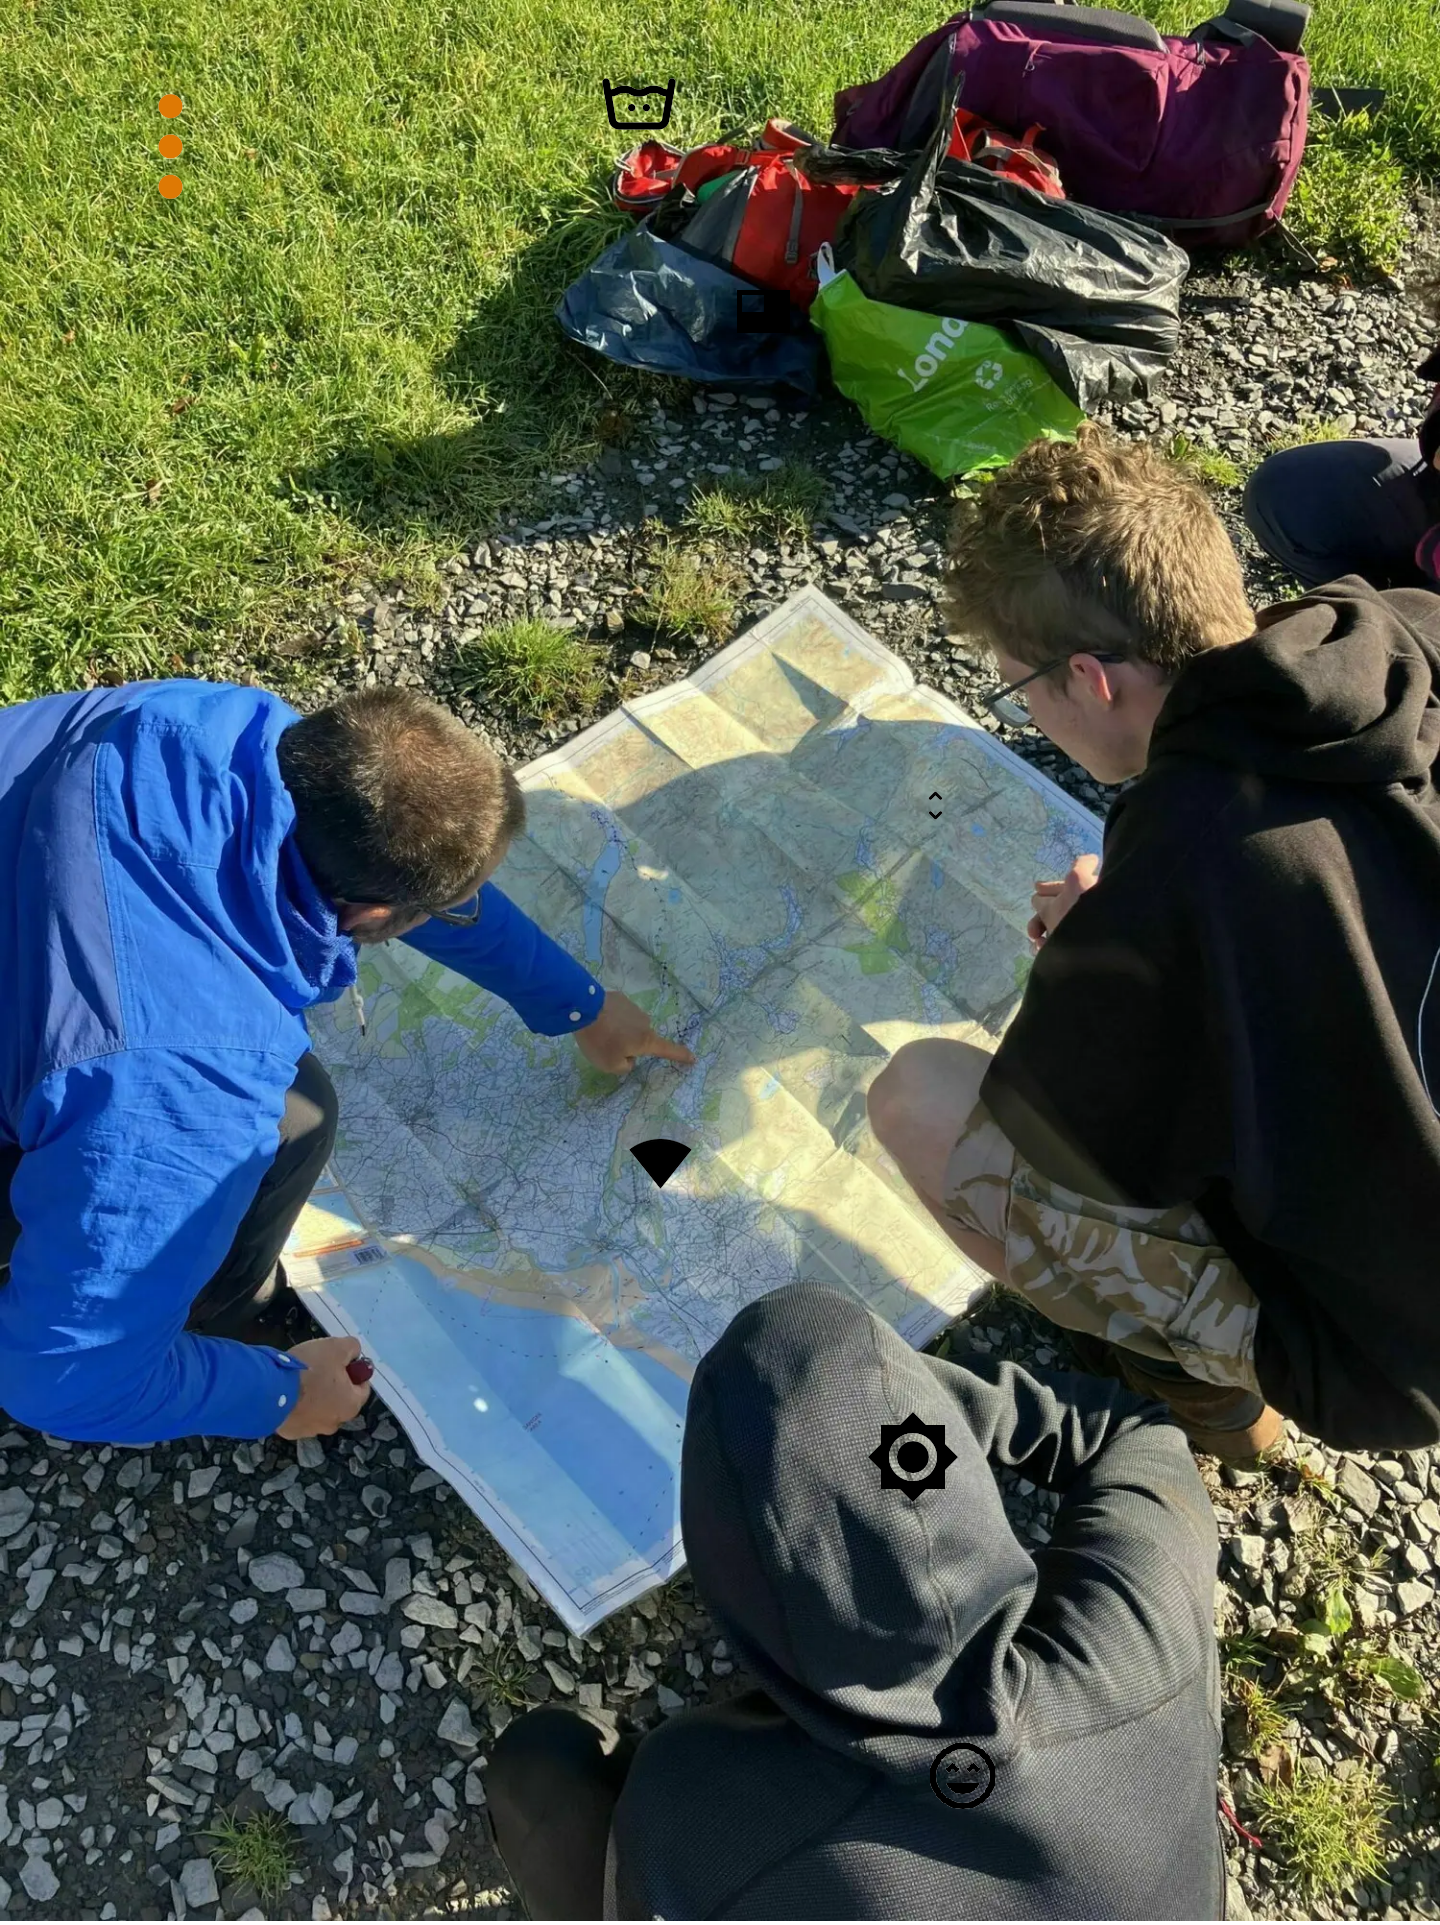 This screenshot has width=1440, height=1925. What do you see at coordinates (763, 311) in the screenshot?
I see `view featured video content` at bounding box center [763, 311].